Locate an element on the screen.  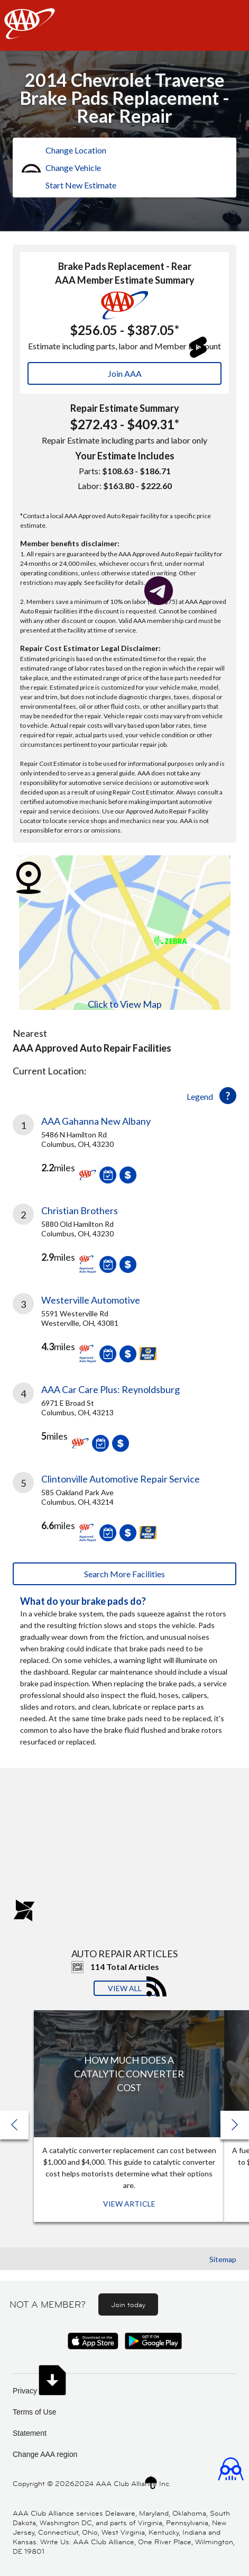
view weather protection or rain forecast is located at coordinates (151, 2482).